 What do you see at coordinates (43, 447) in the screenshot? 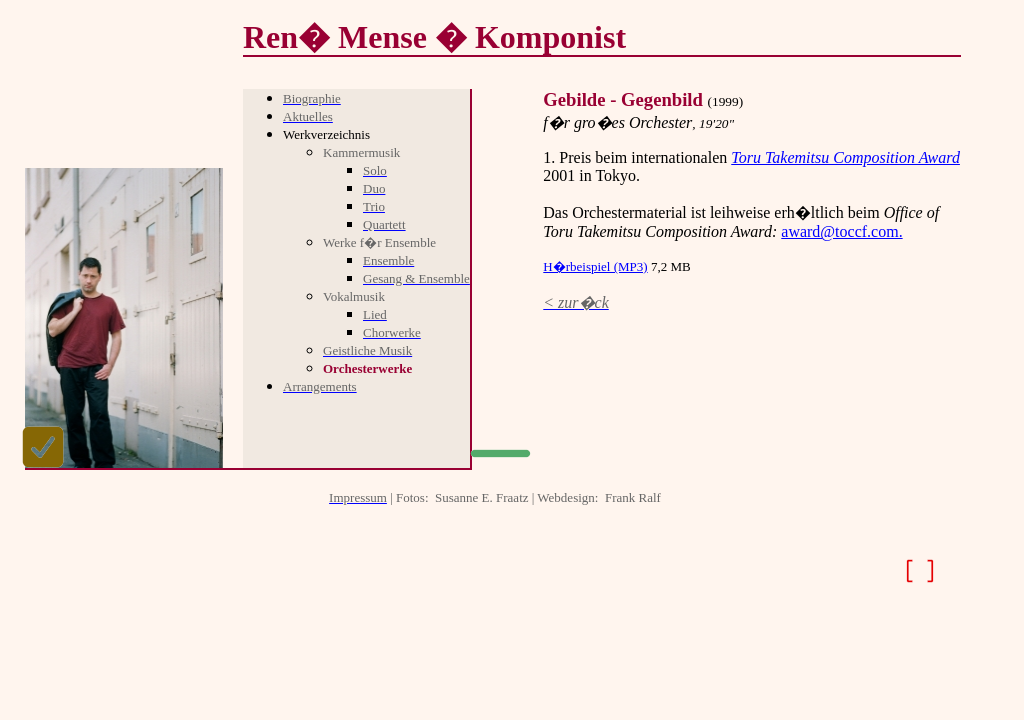
I see `confirm or submit an action` at bounding box center [43, 447].